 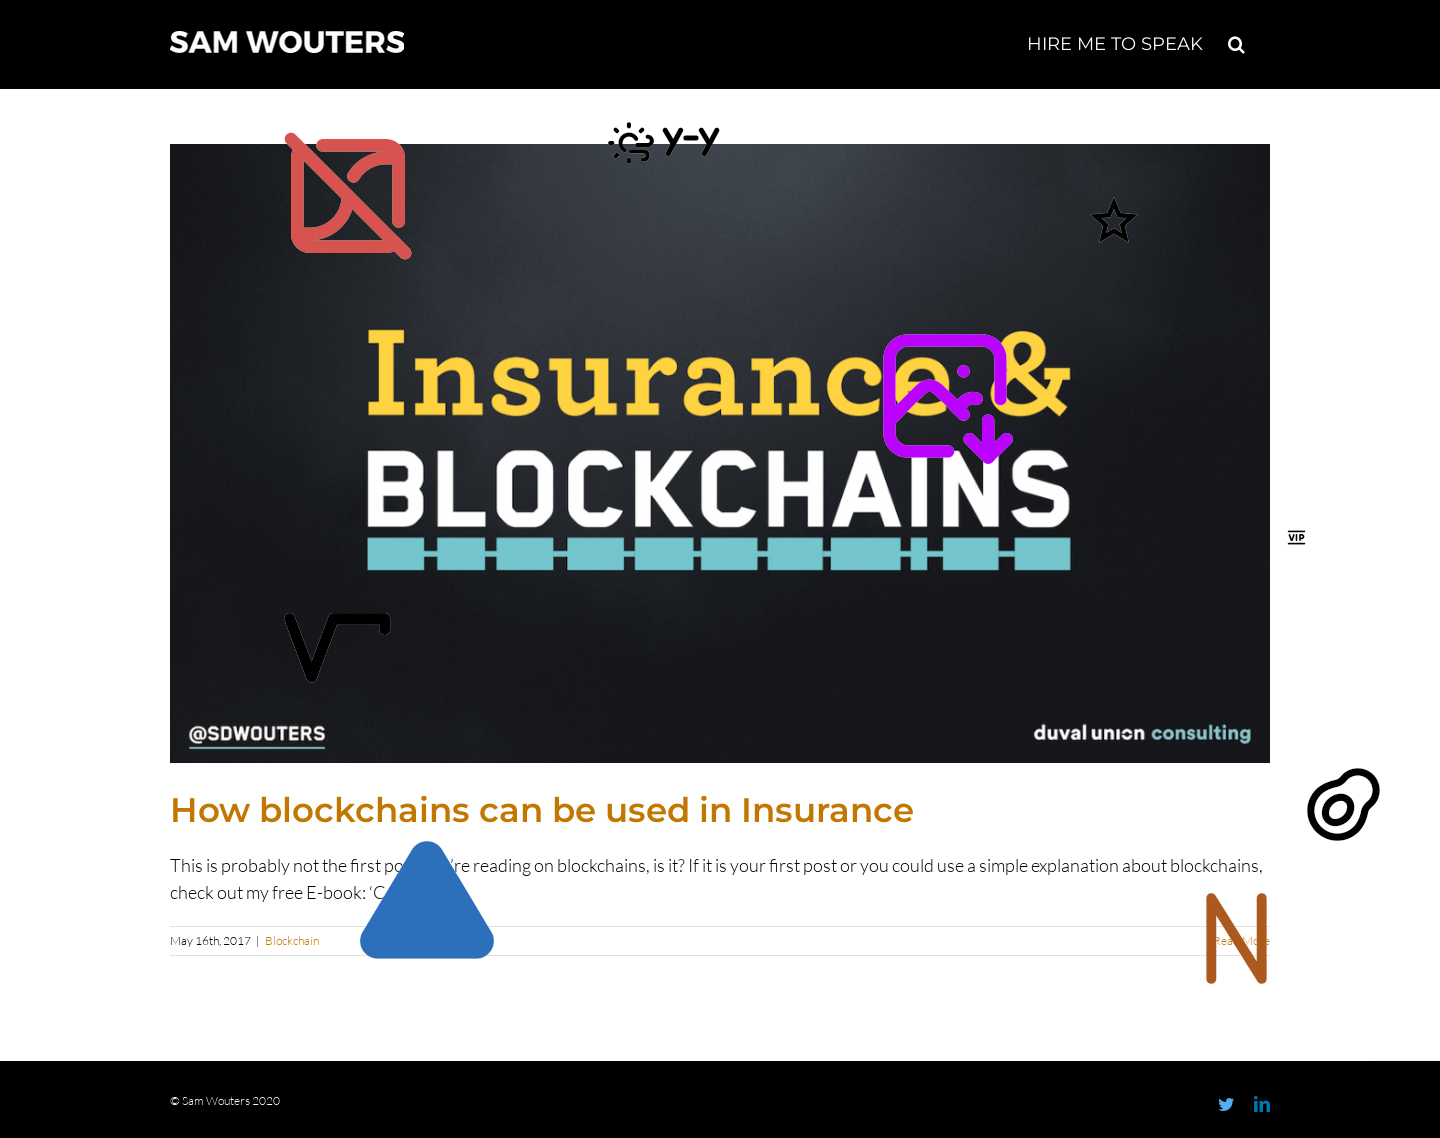 I want to click on add item to favorites, so click(x=1114, y=221).